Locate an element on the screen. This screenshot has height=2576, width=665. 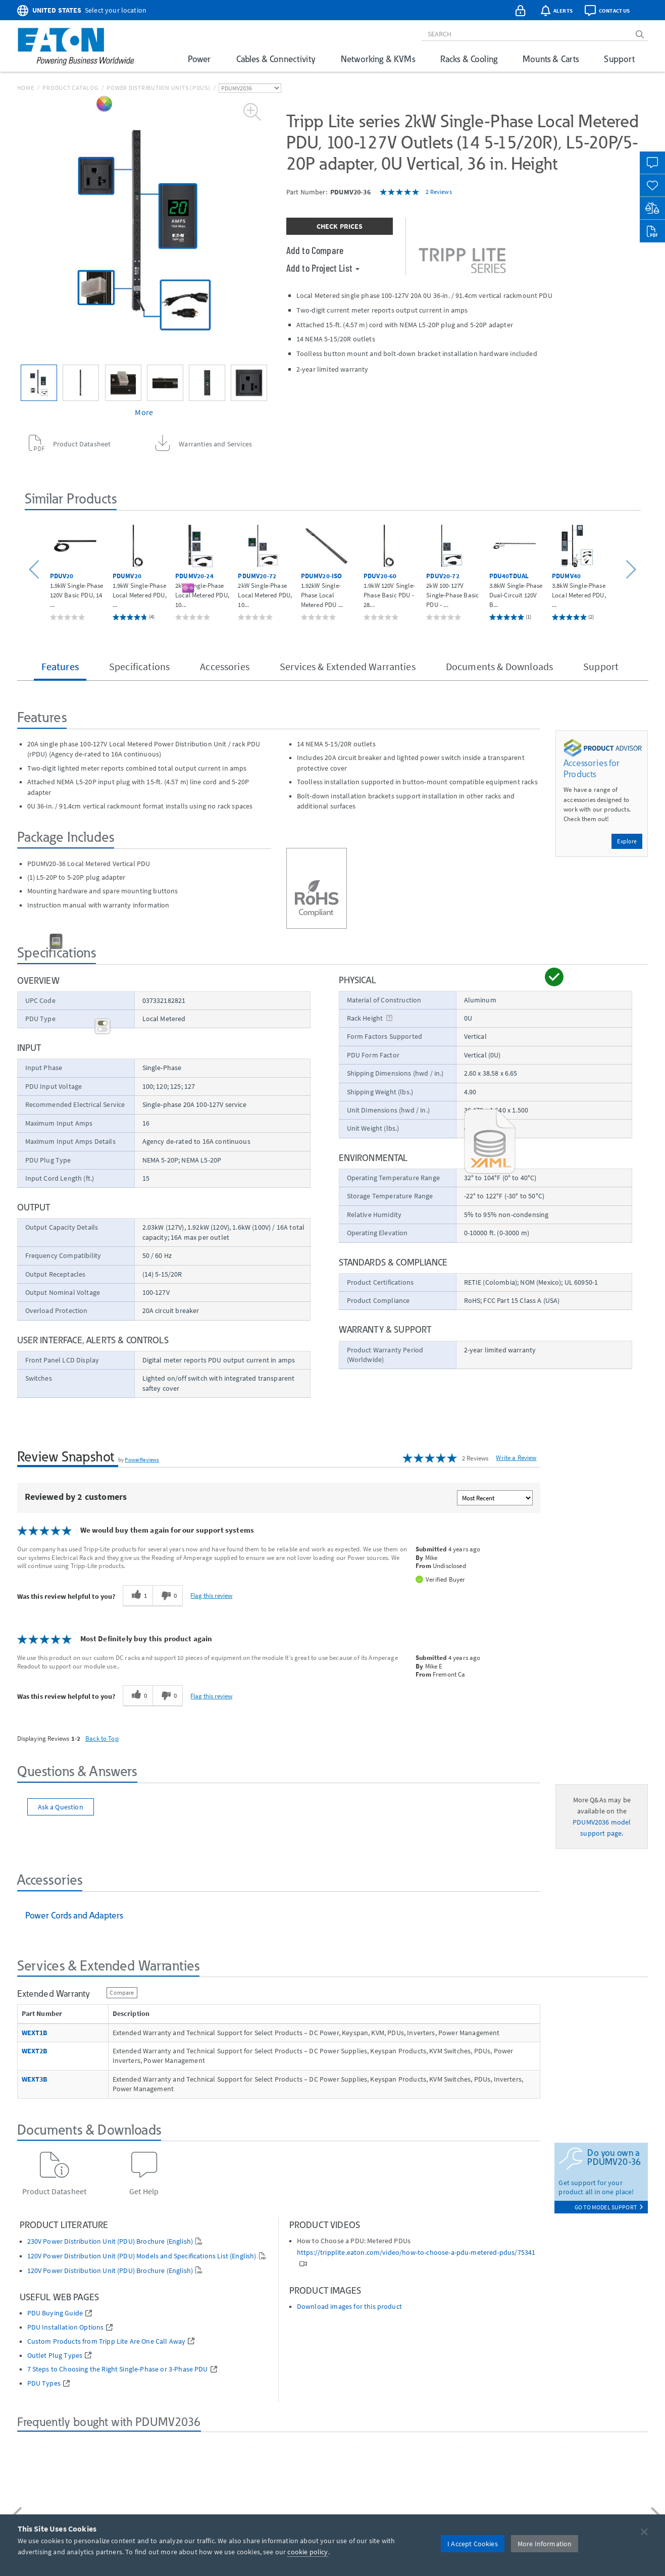
sega genesis 32x rom file is located at coordinates (56, 941).